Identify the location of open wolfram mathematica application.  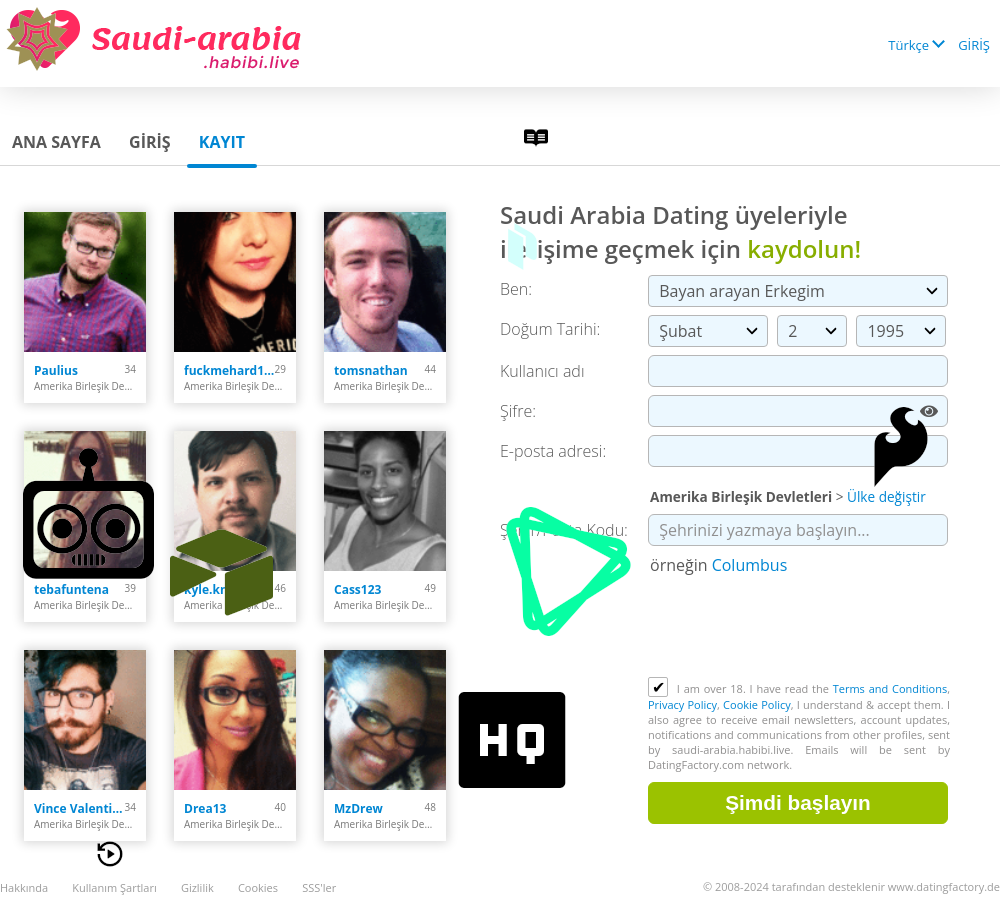
(37, 39).